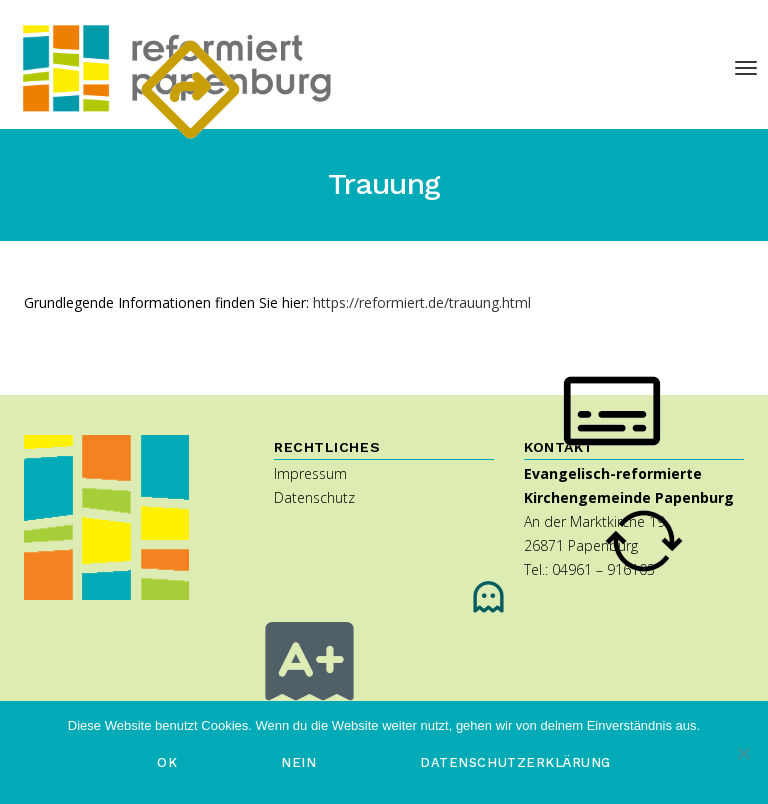 The image size is (768, 804). What do you see at coordinates (644, 541) in the screenshot?
I see `sync data across devices` at bounding box center [644, 541].